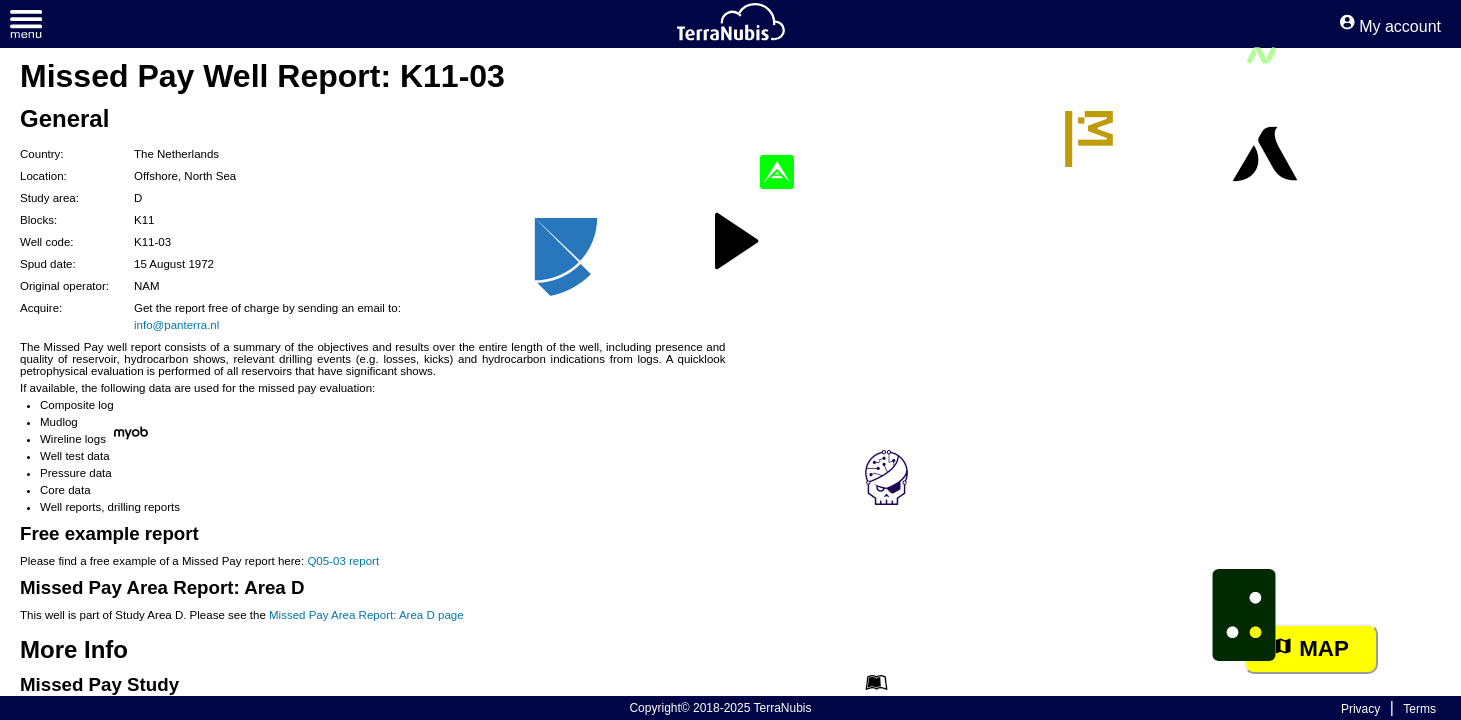 Image resolution: width=1461 pixels, height=720 pixels. I want to click on play media content, so click(730, 241).